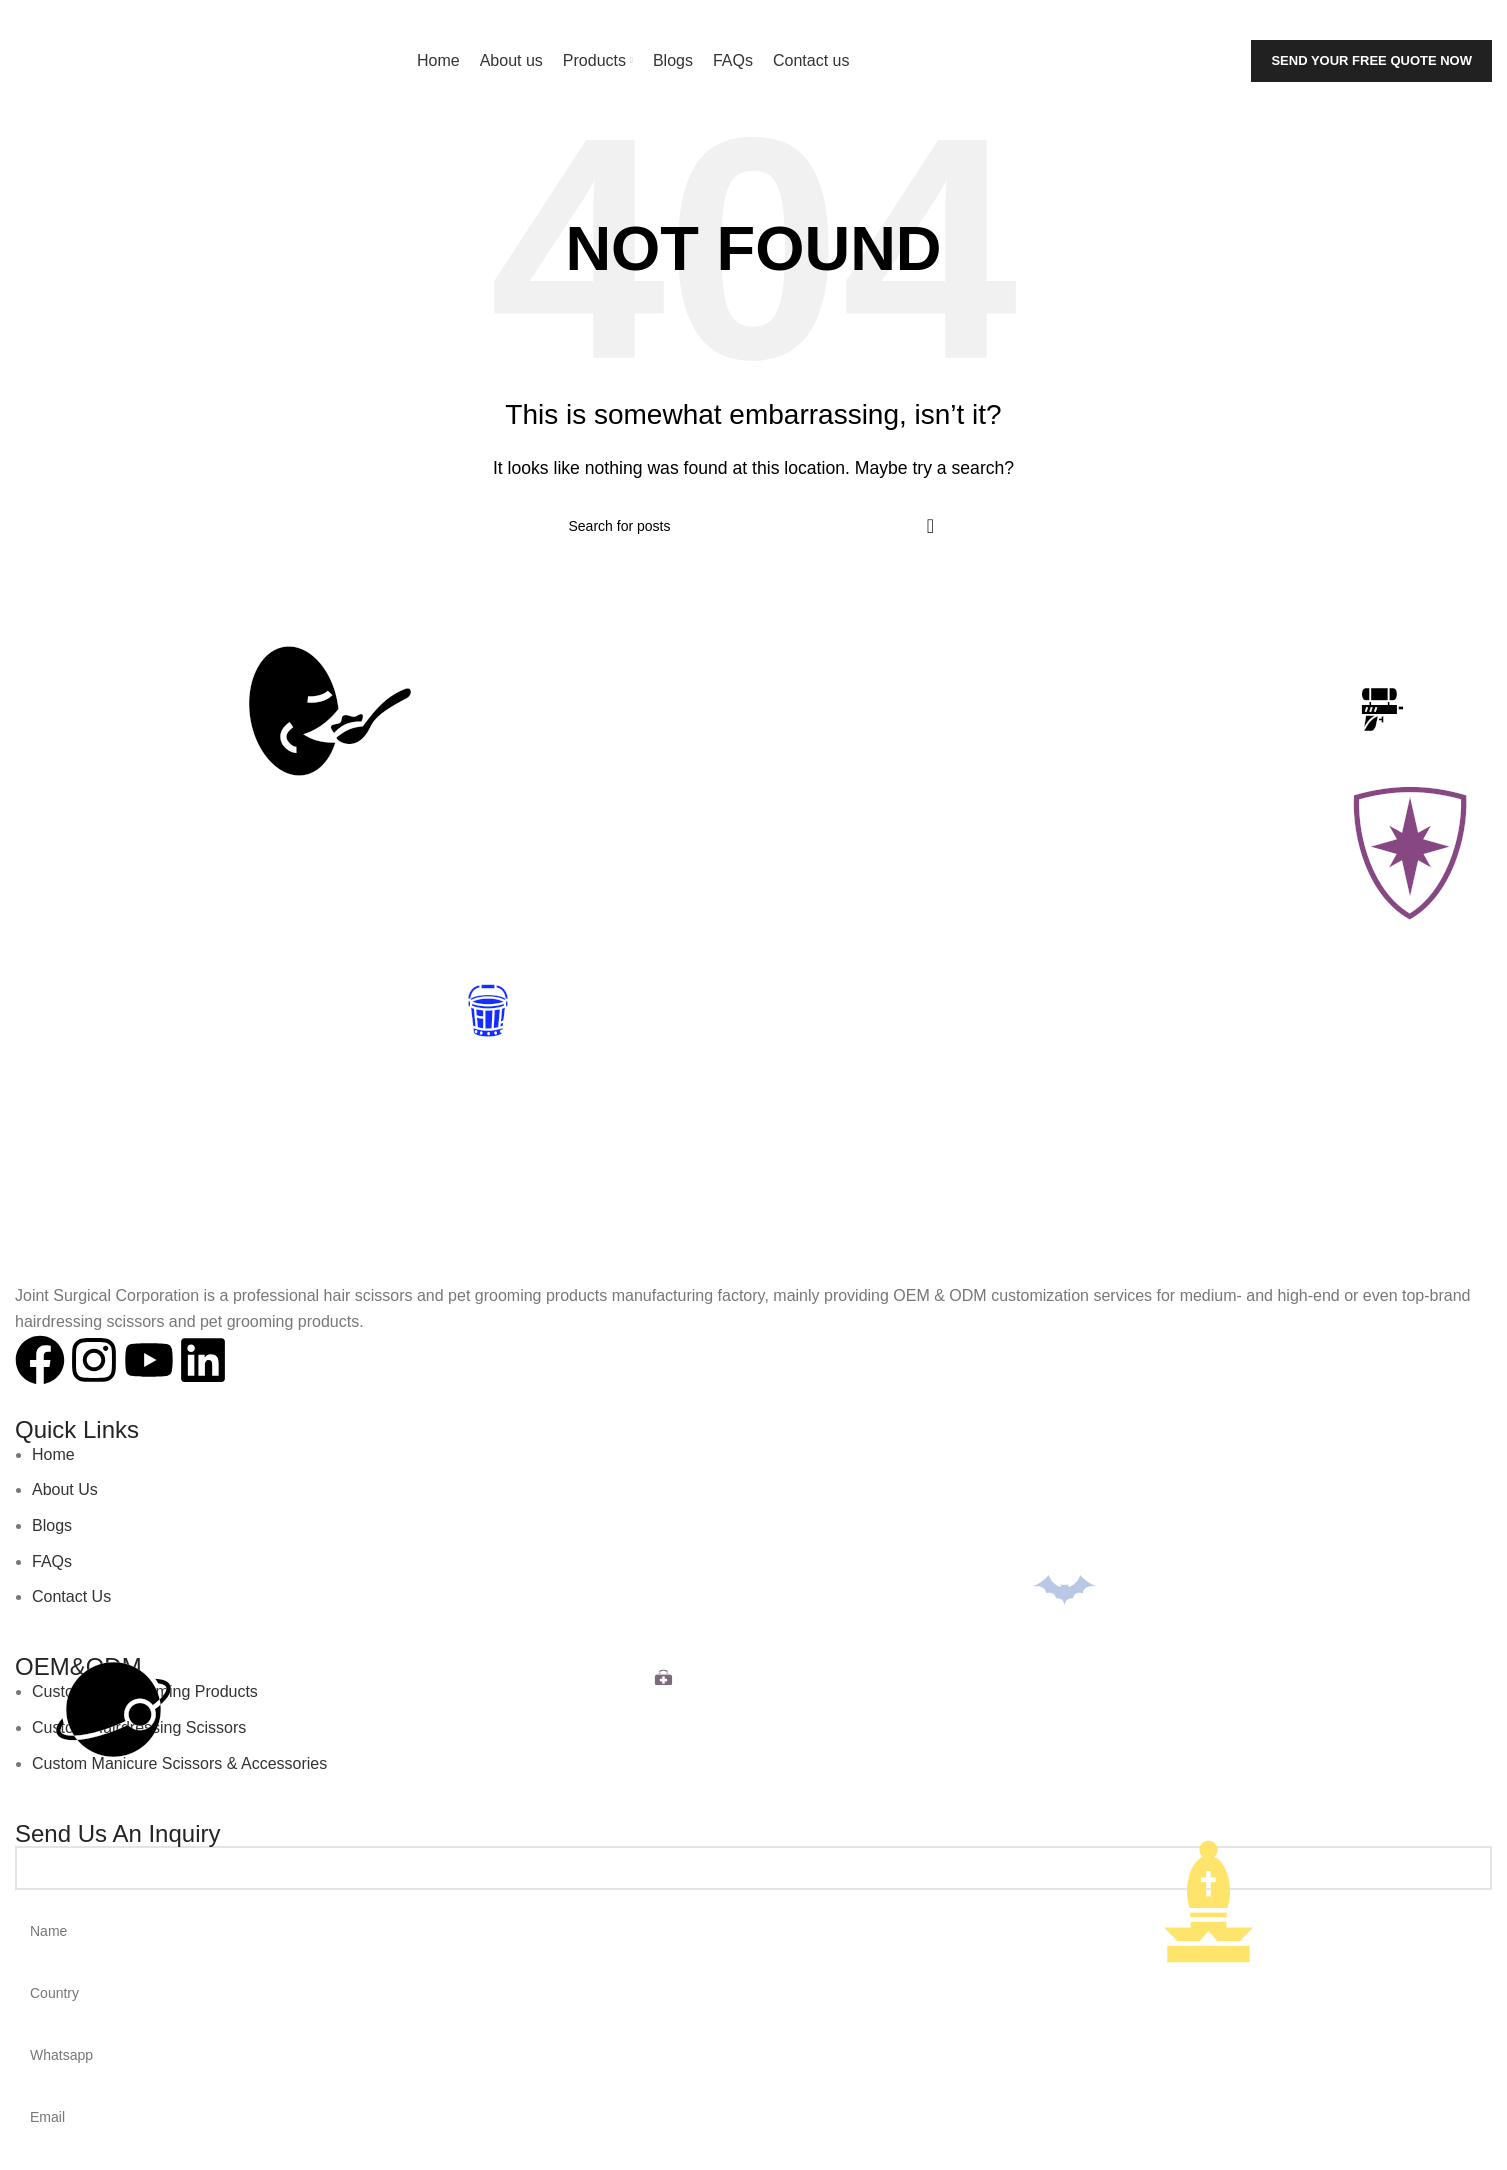  I want to click on select the bishop piece in a chess game, so click(1208, 1901).